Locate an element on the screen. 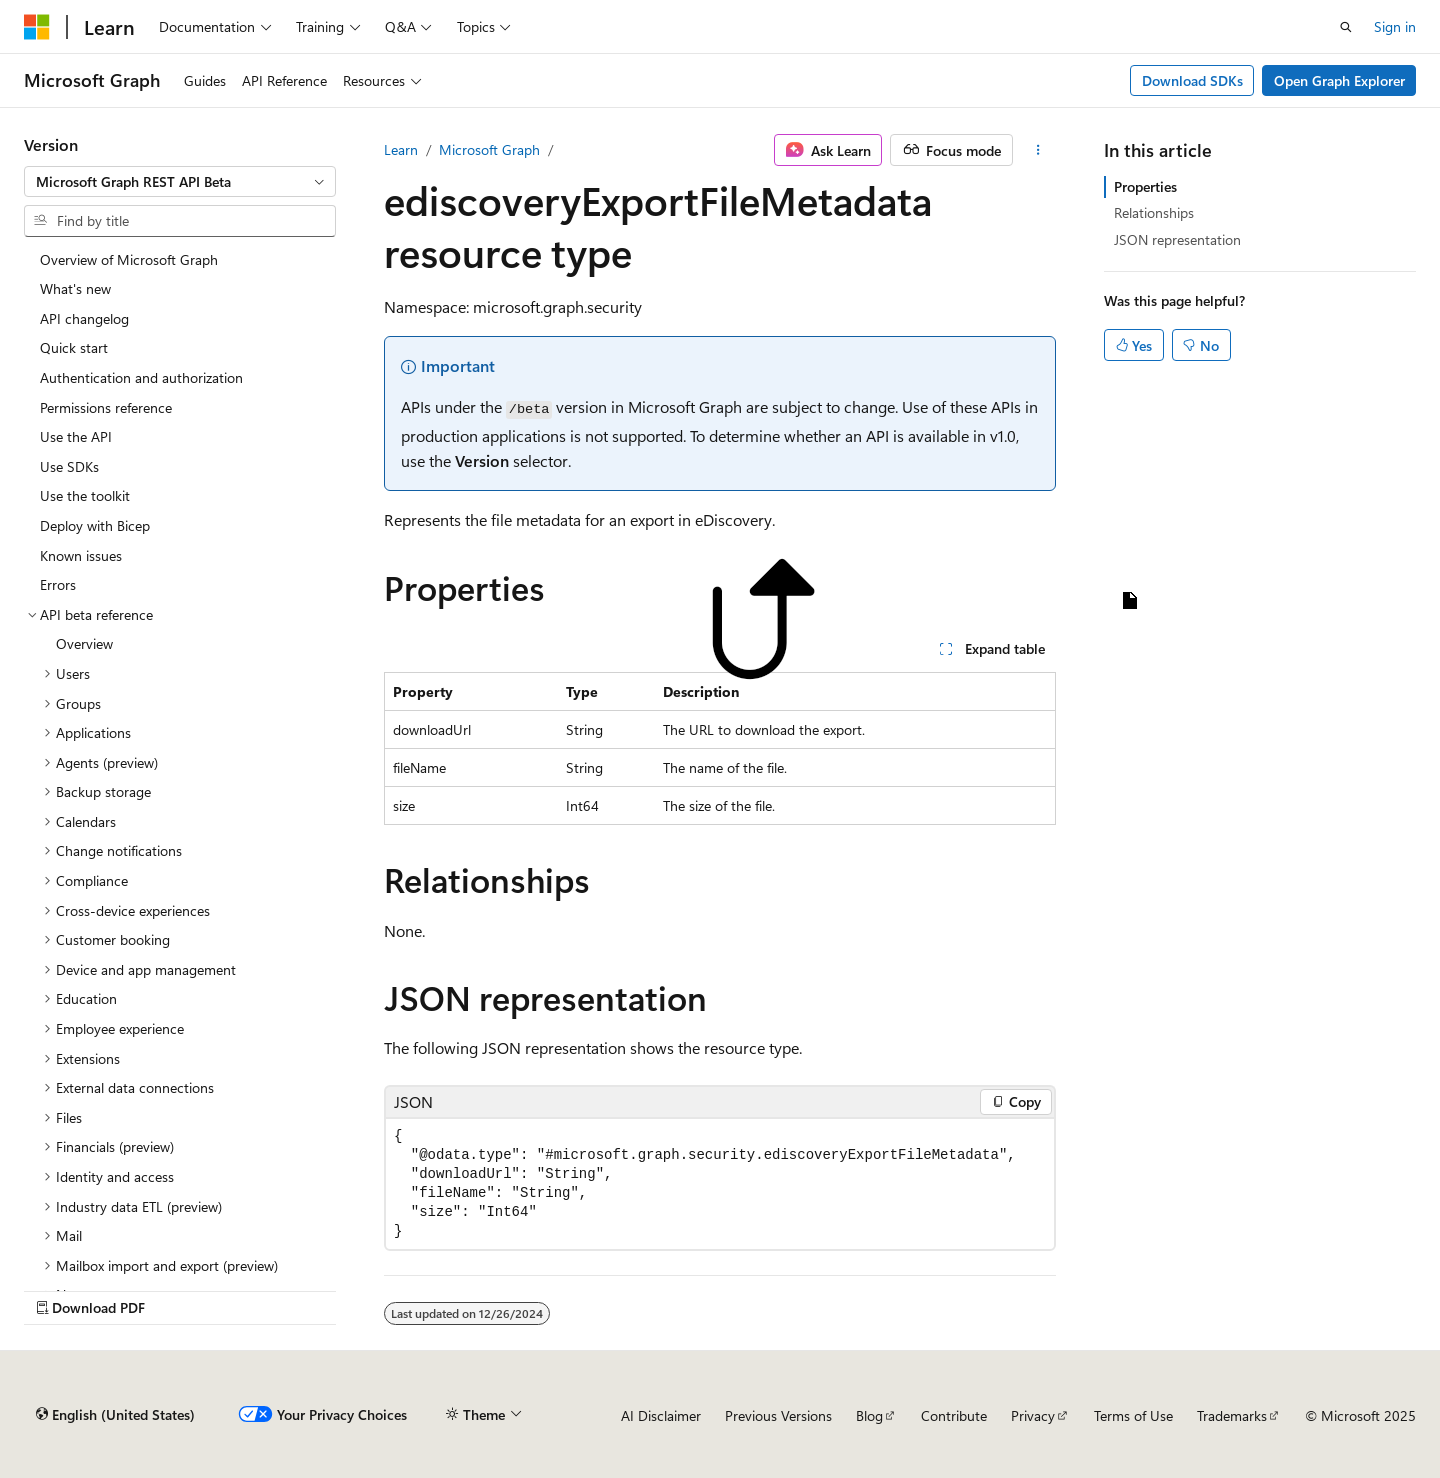 This screenshot has width=1440, height=1478. insert or upload a file is located at coordinates (1129, 600).